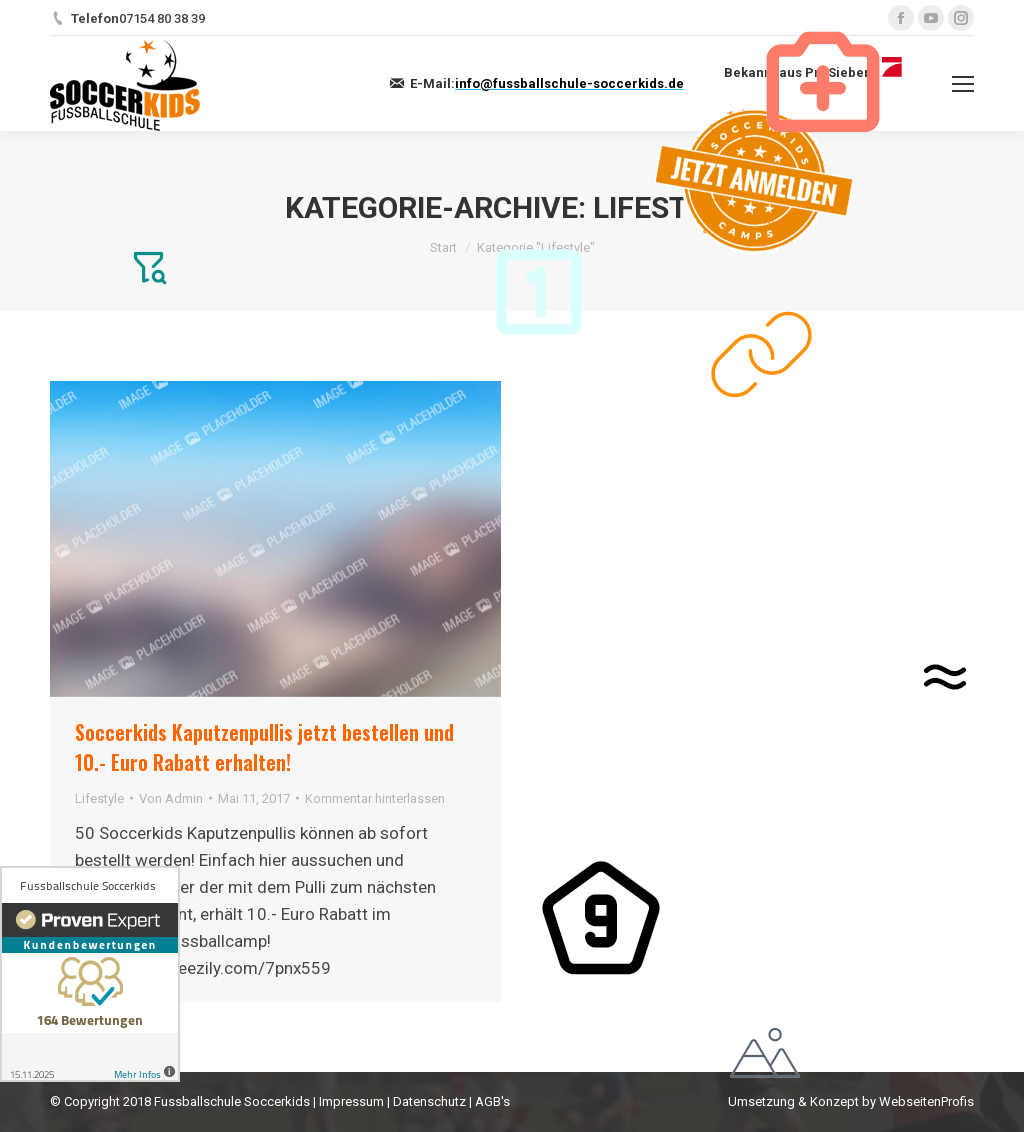 The height and width of the screenshot is (1132, 1024). Describe the element at coordinates (539, 292) in the screenshot. I see `indicates first step in a sequence or process` at that location.